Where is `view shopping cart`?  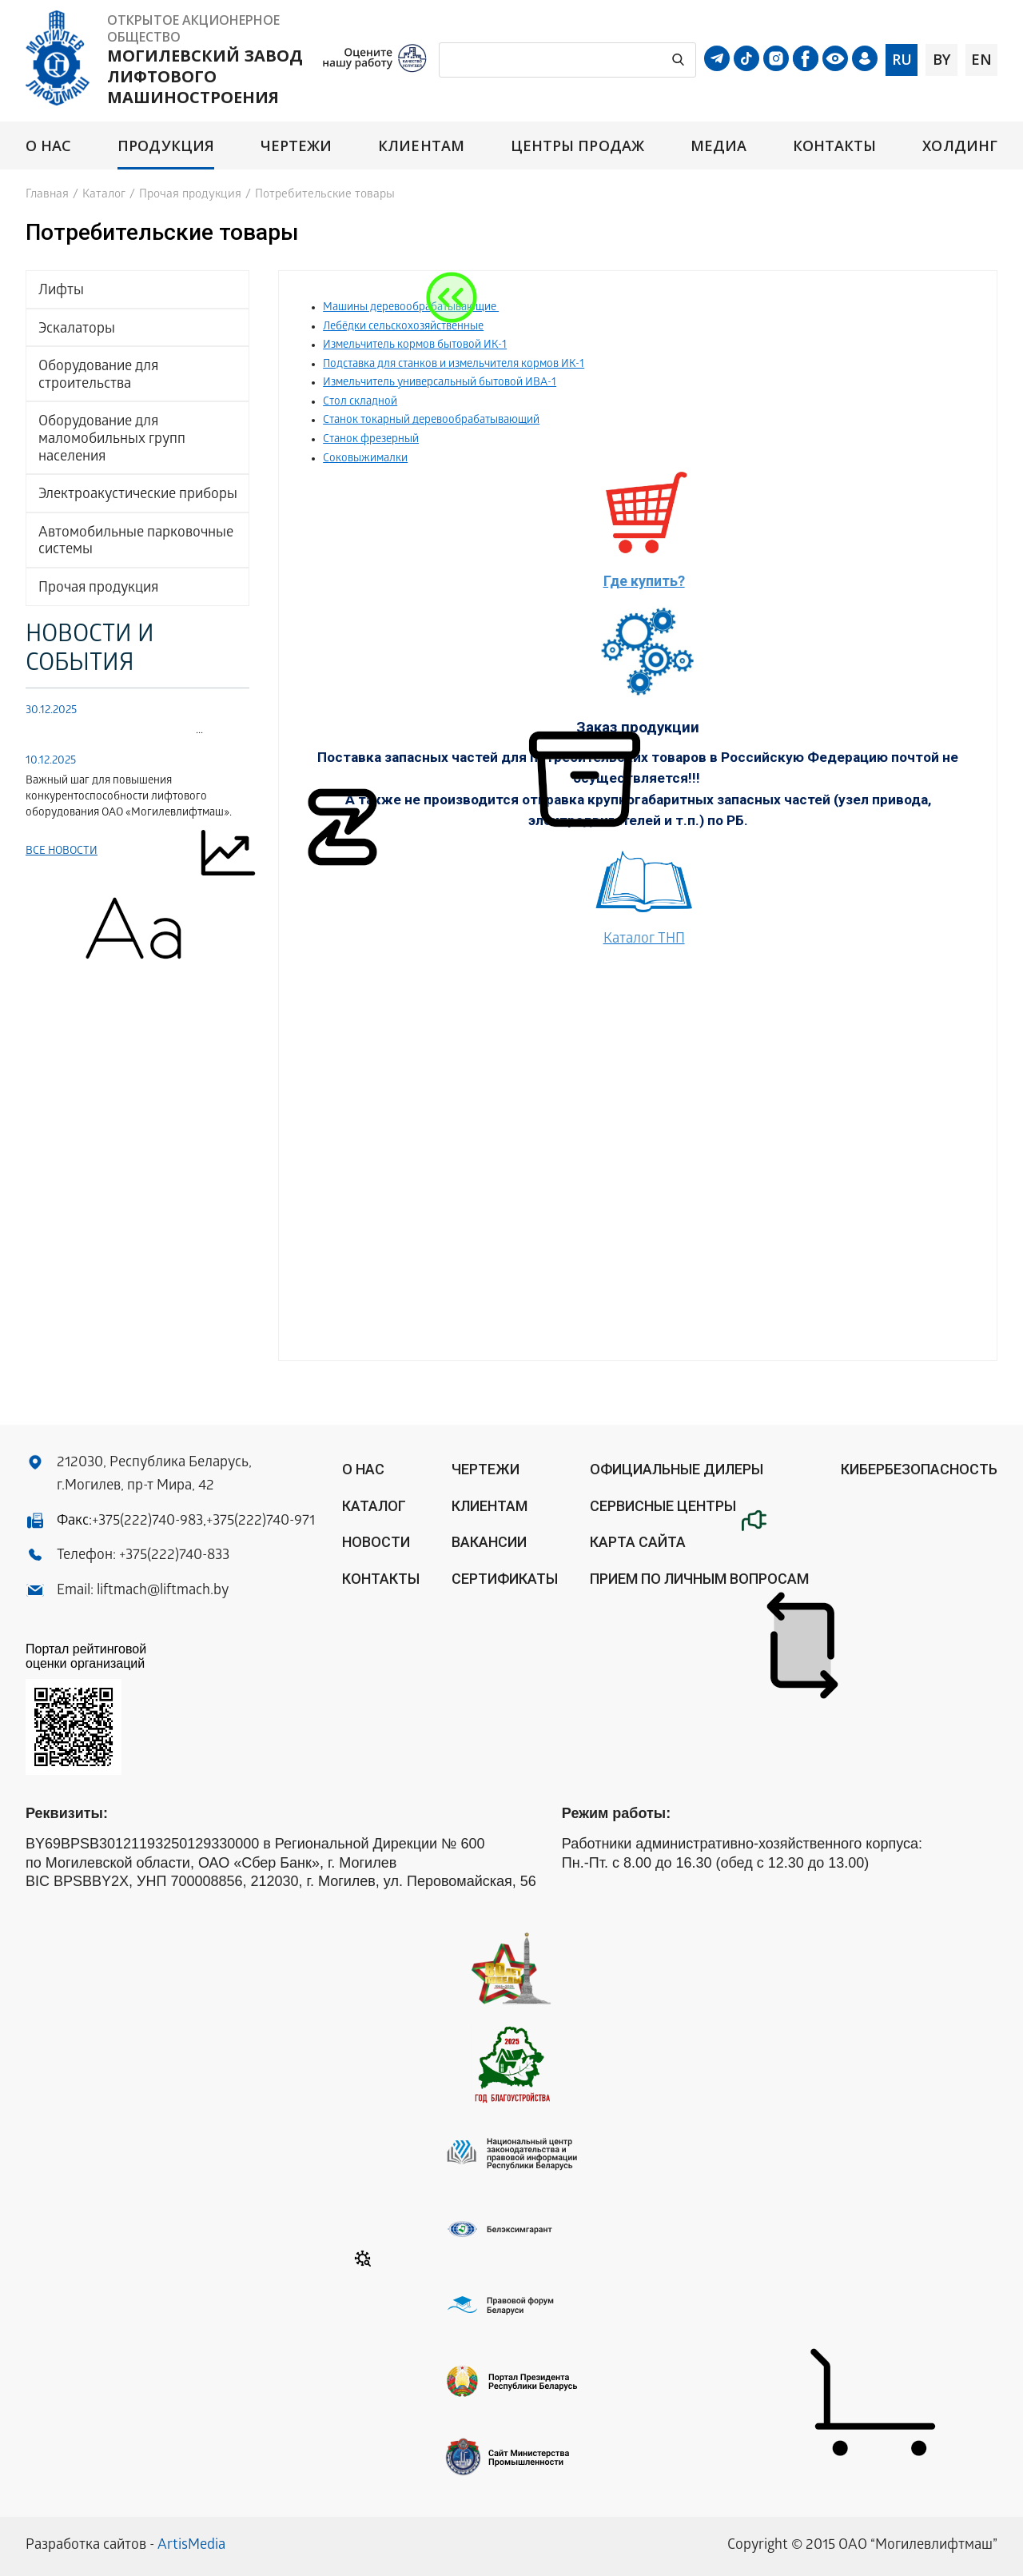
view shopping cart is located at coordinates (870, 2395).